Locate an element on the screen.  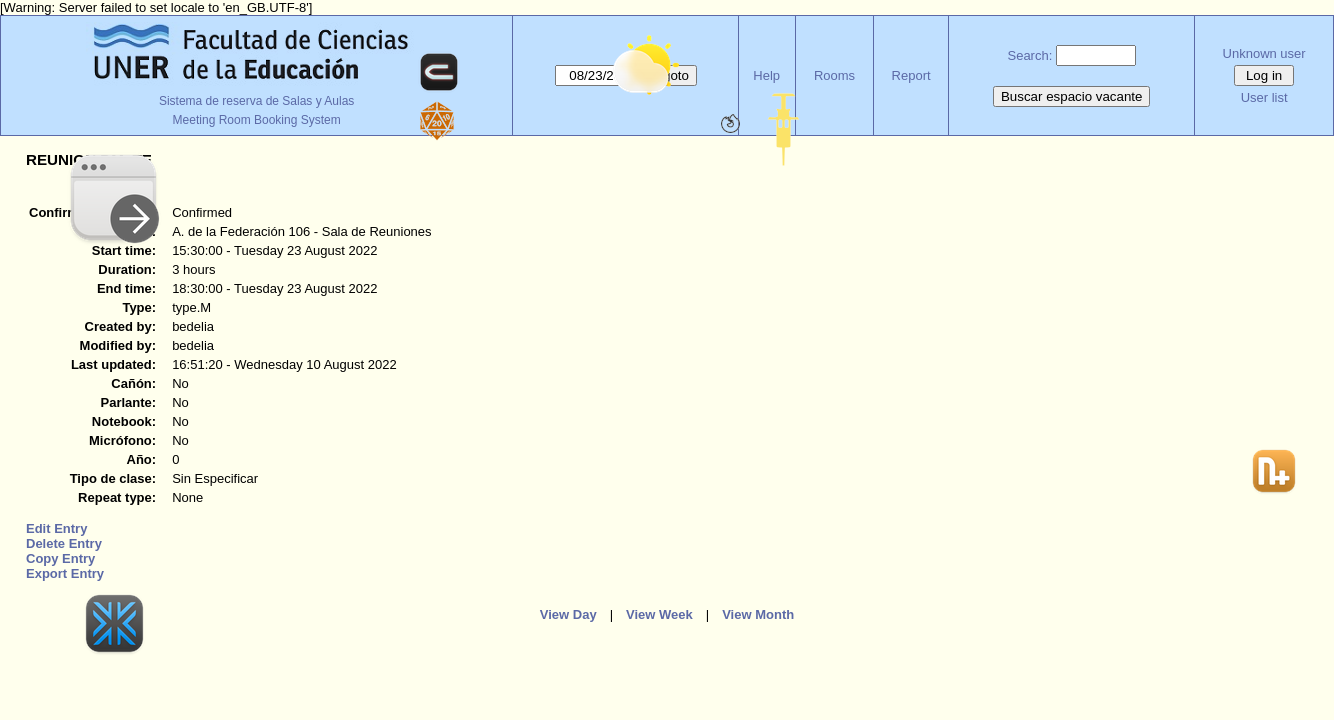
access health or medical settings is located at coordinates (783, 129).